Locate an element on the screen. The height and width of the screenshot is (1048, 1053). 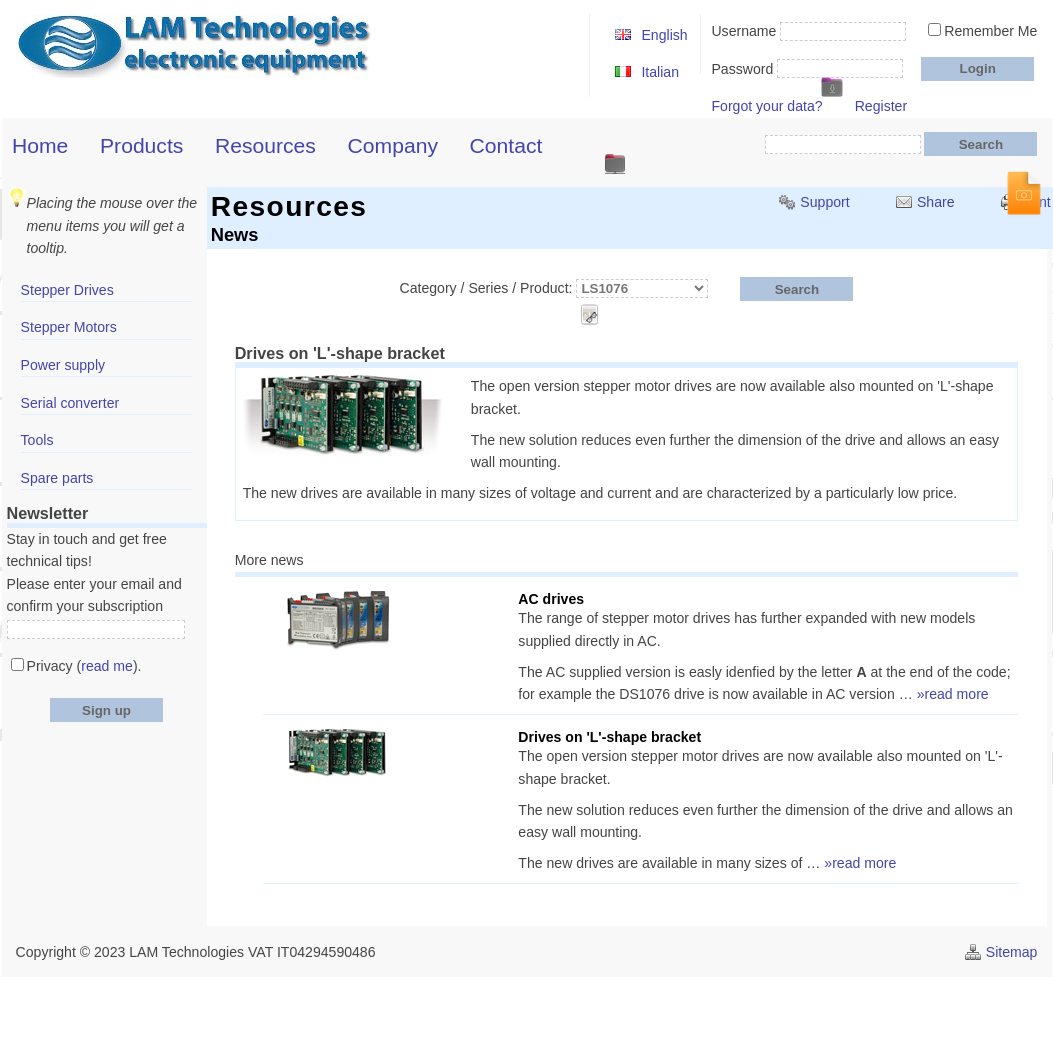
access your downloads folder is located at coordinates (832, 87).